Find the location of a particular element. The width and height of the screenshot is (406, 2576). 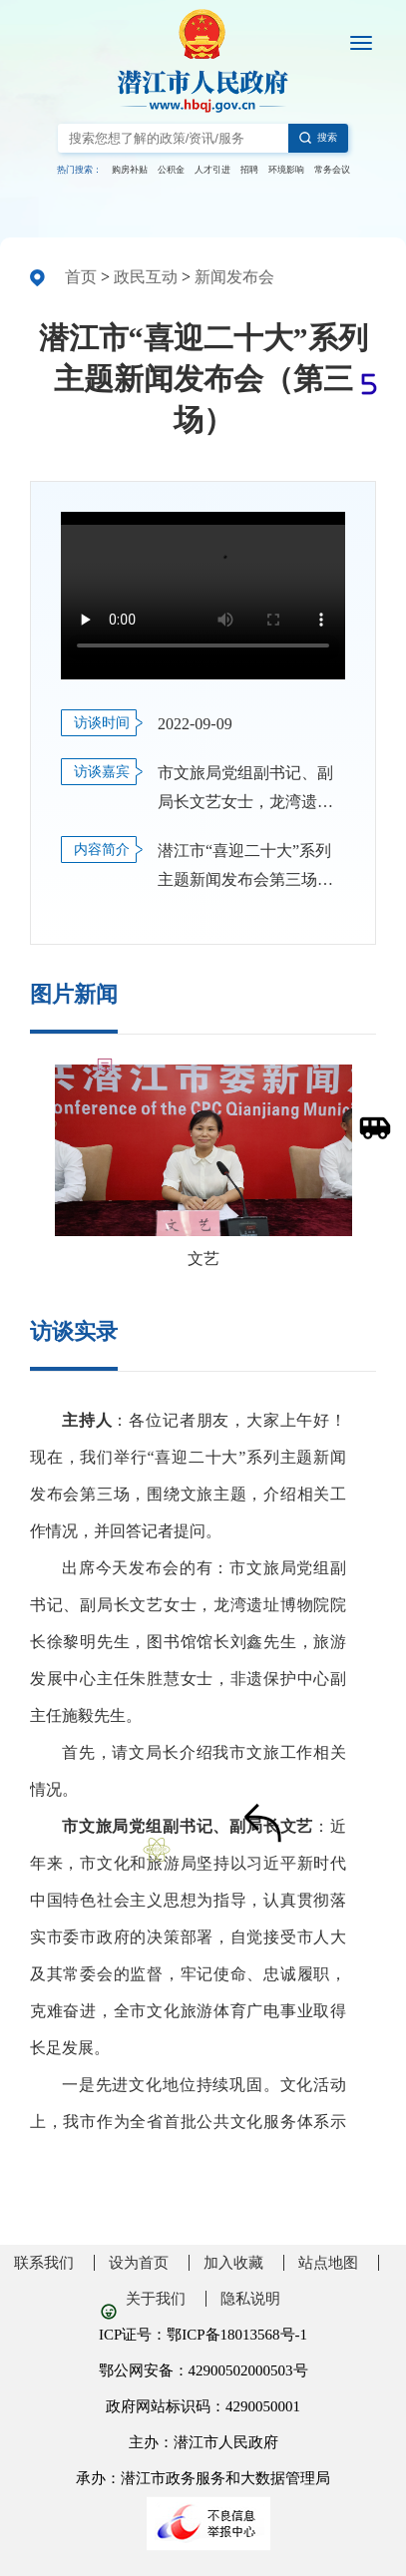

react europe conference logo is located at coordinates (157, 1850).